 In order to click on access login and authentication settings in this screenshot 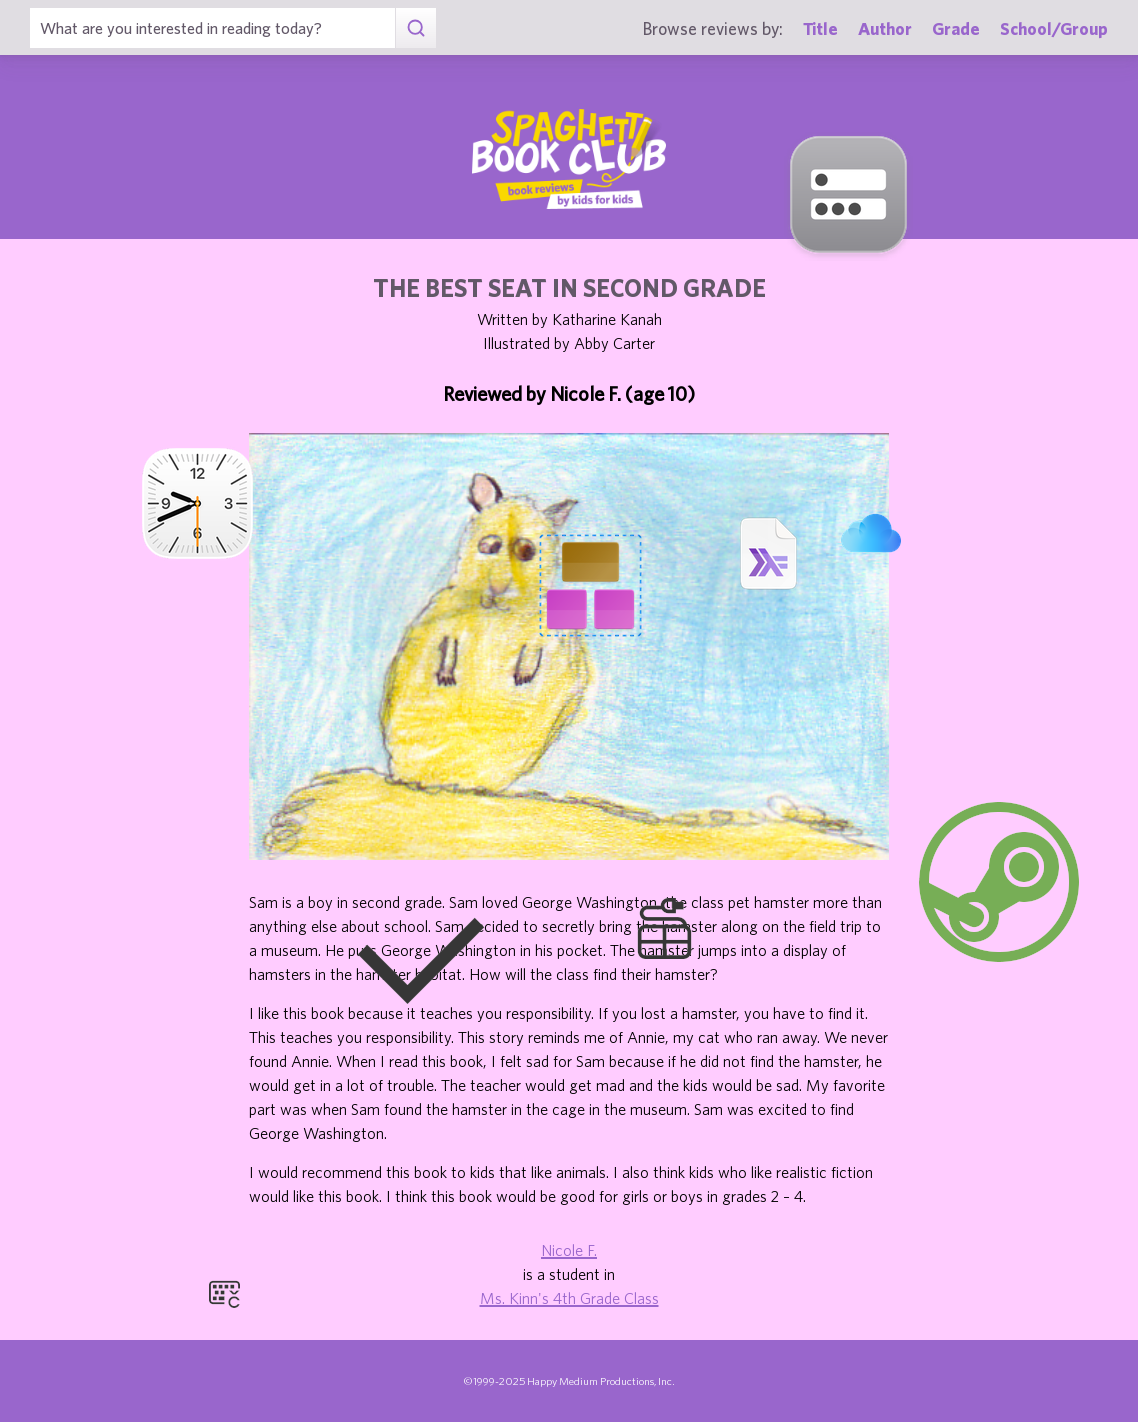, I will do `click(848, 196)`.